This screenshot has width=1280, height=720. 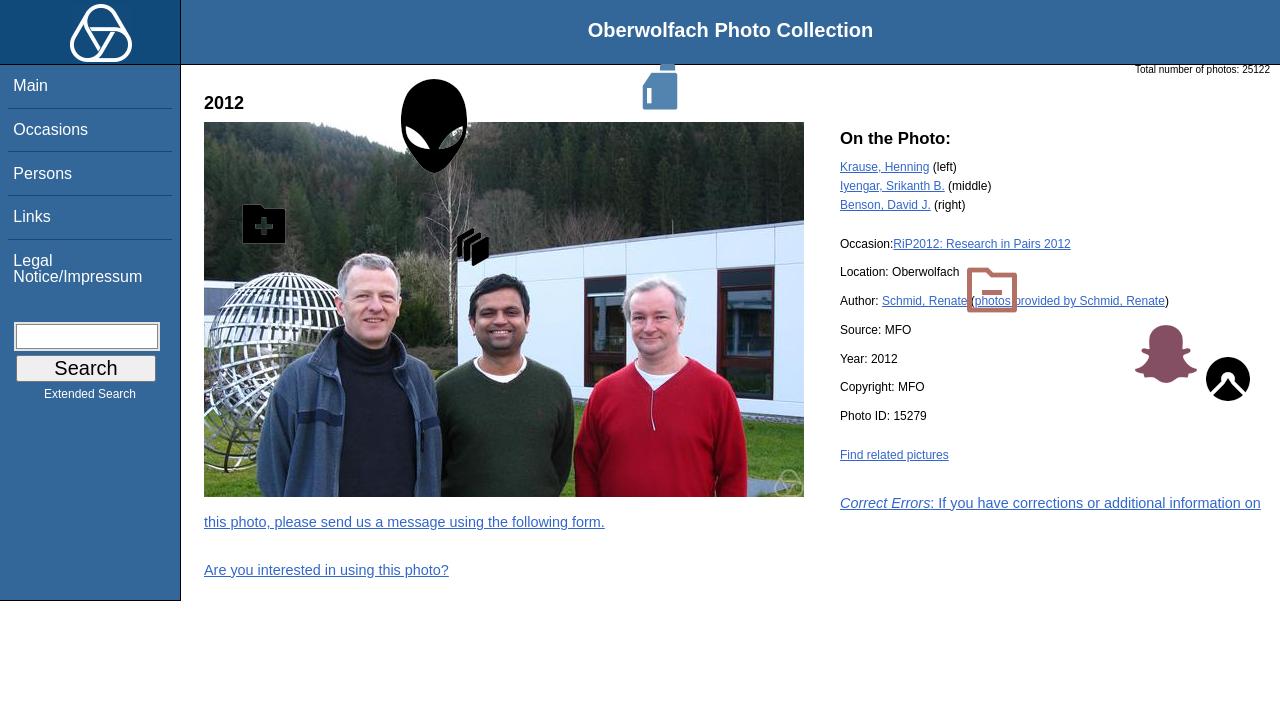 What do you see at coordinates (992, 290) in the screenshot?
I see `remove items from folder` at bounding box center [992, 290].